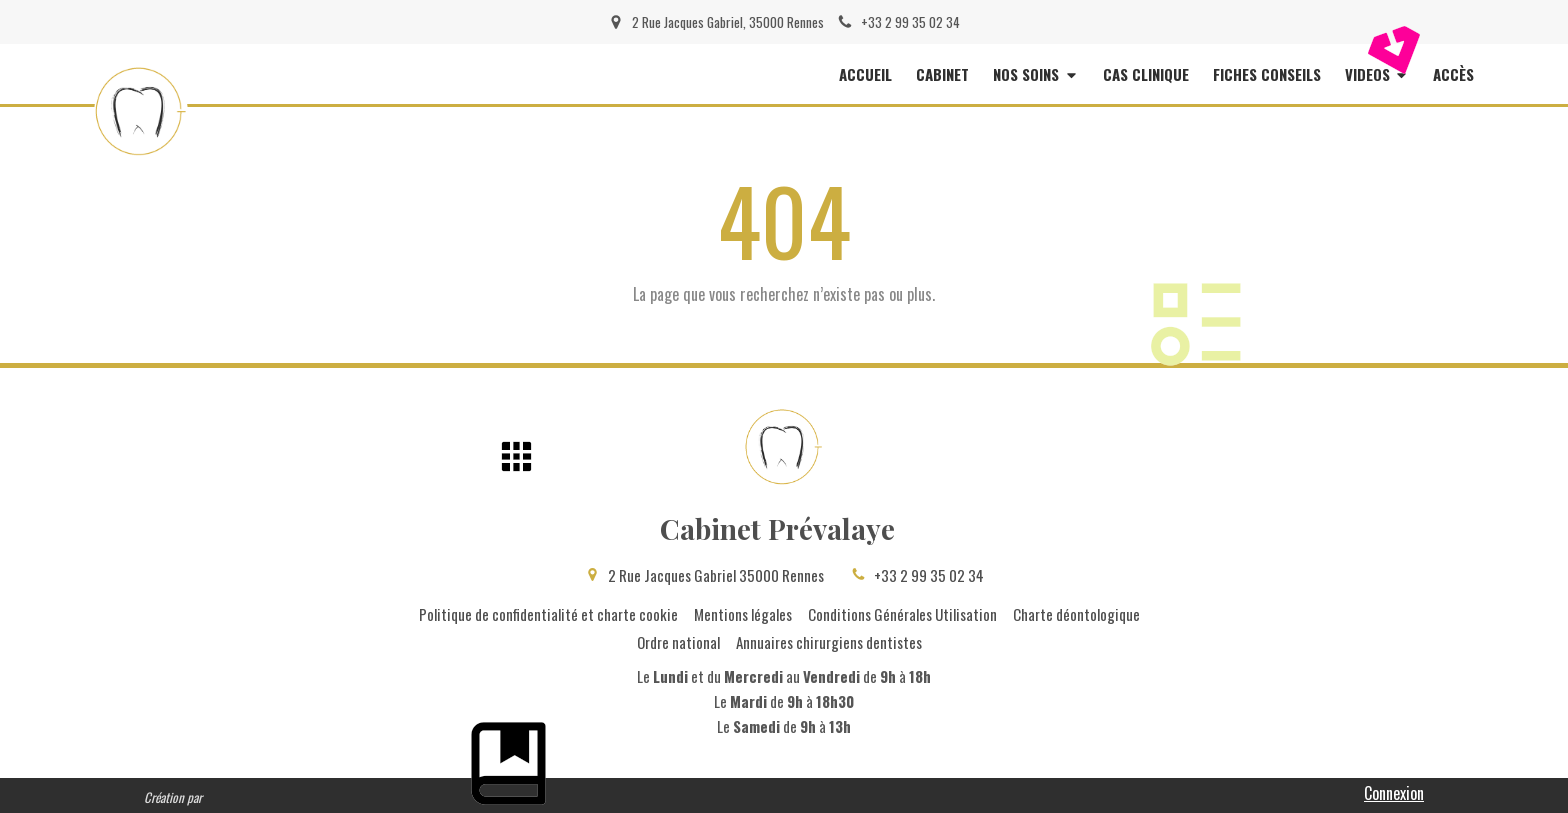  I want to click on open obtainium app, so click(1394, 50).